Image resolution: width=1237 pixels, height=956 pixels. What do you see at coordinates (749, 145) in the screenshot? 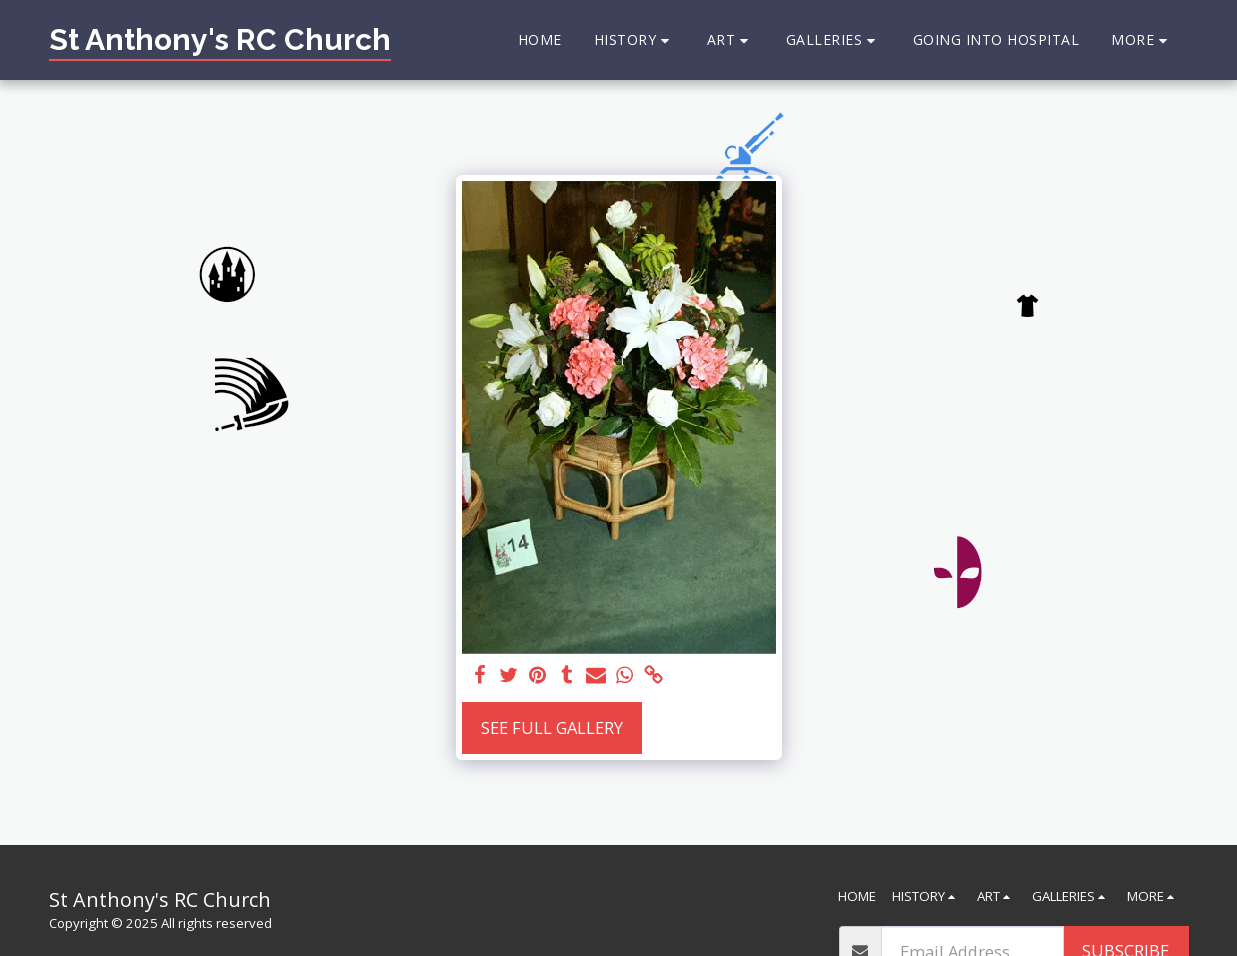
I see `anti-aircraft gun unit or defense structure in a strategy game` at bounding box center [749, 145].